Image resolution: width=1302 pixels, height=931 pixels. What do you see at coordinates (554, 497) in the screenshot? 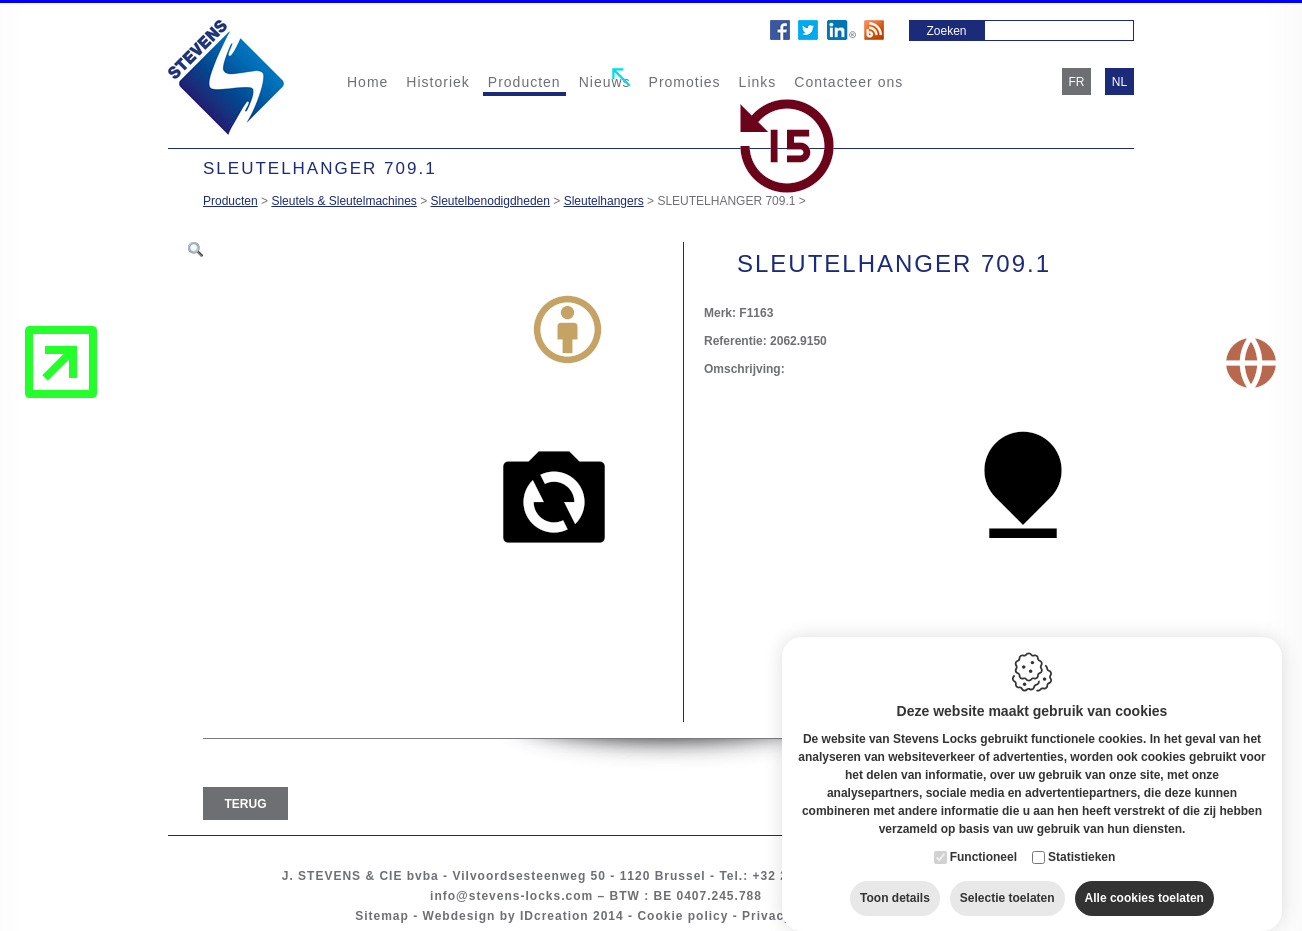
I see `switch between front and rear camera` at bounding box center [554, 497].